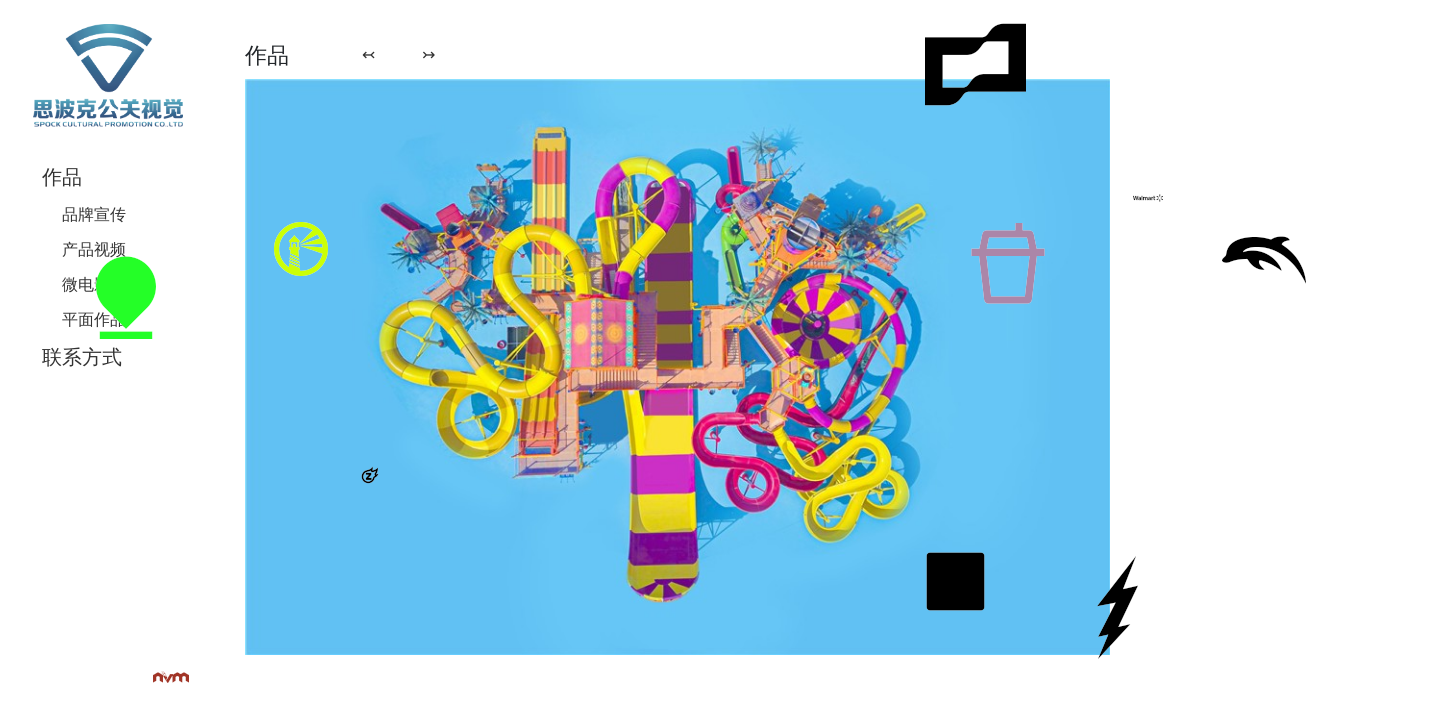  Describe the element at coordinates (1117, 607) in the screenshot. I see `hotwire brand logo` at that location.